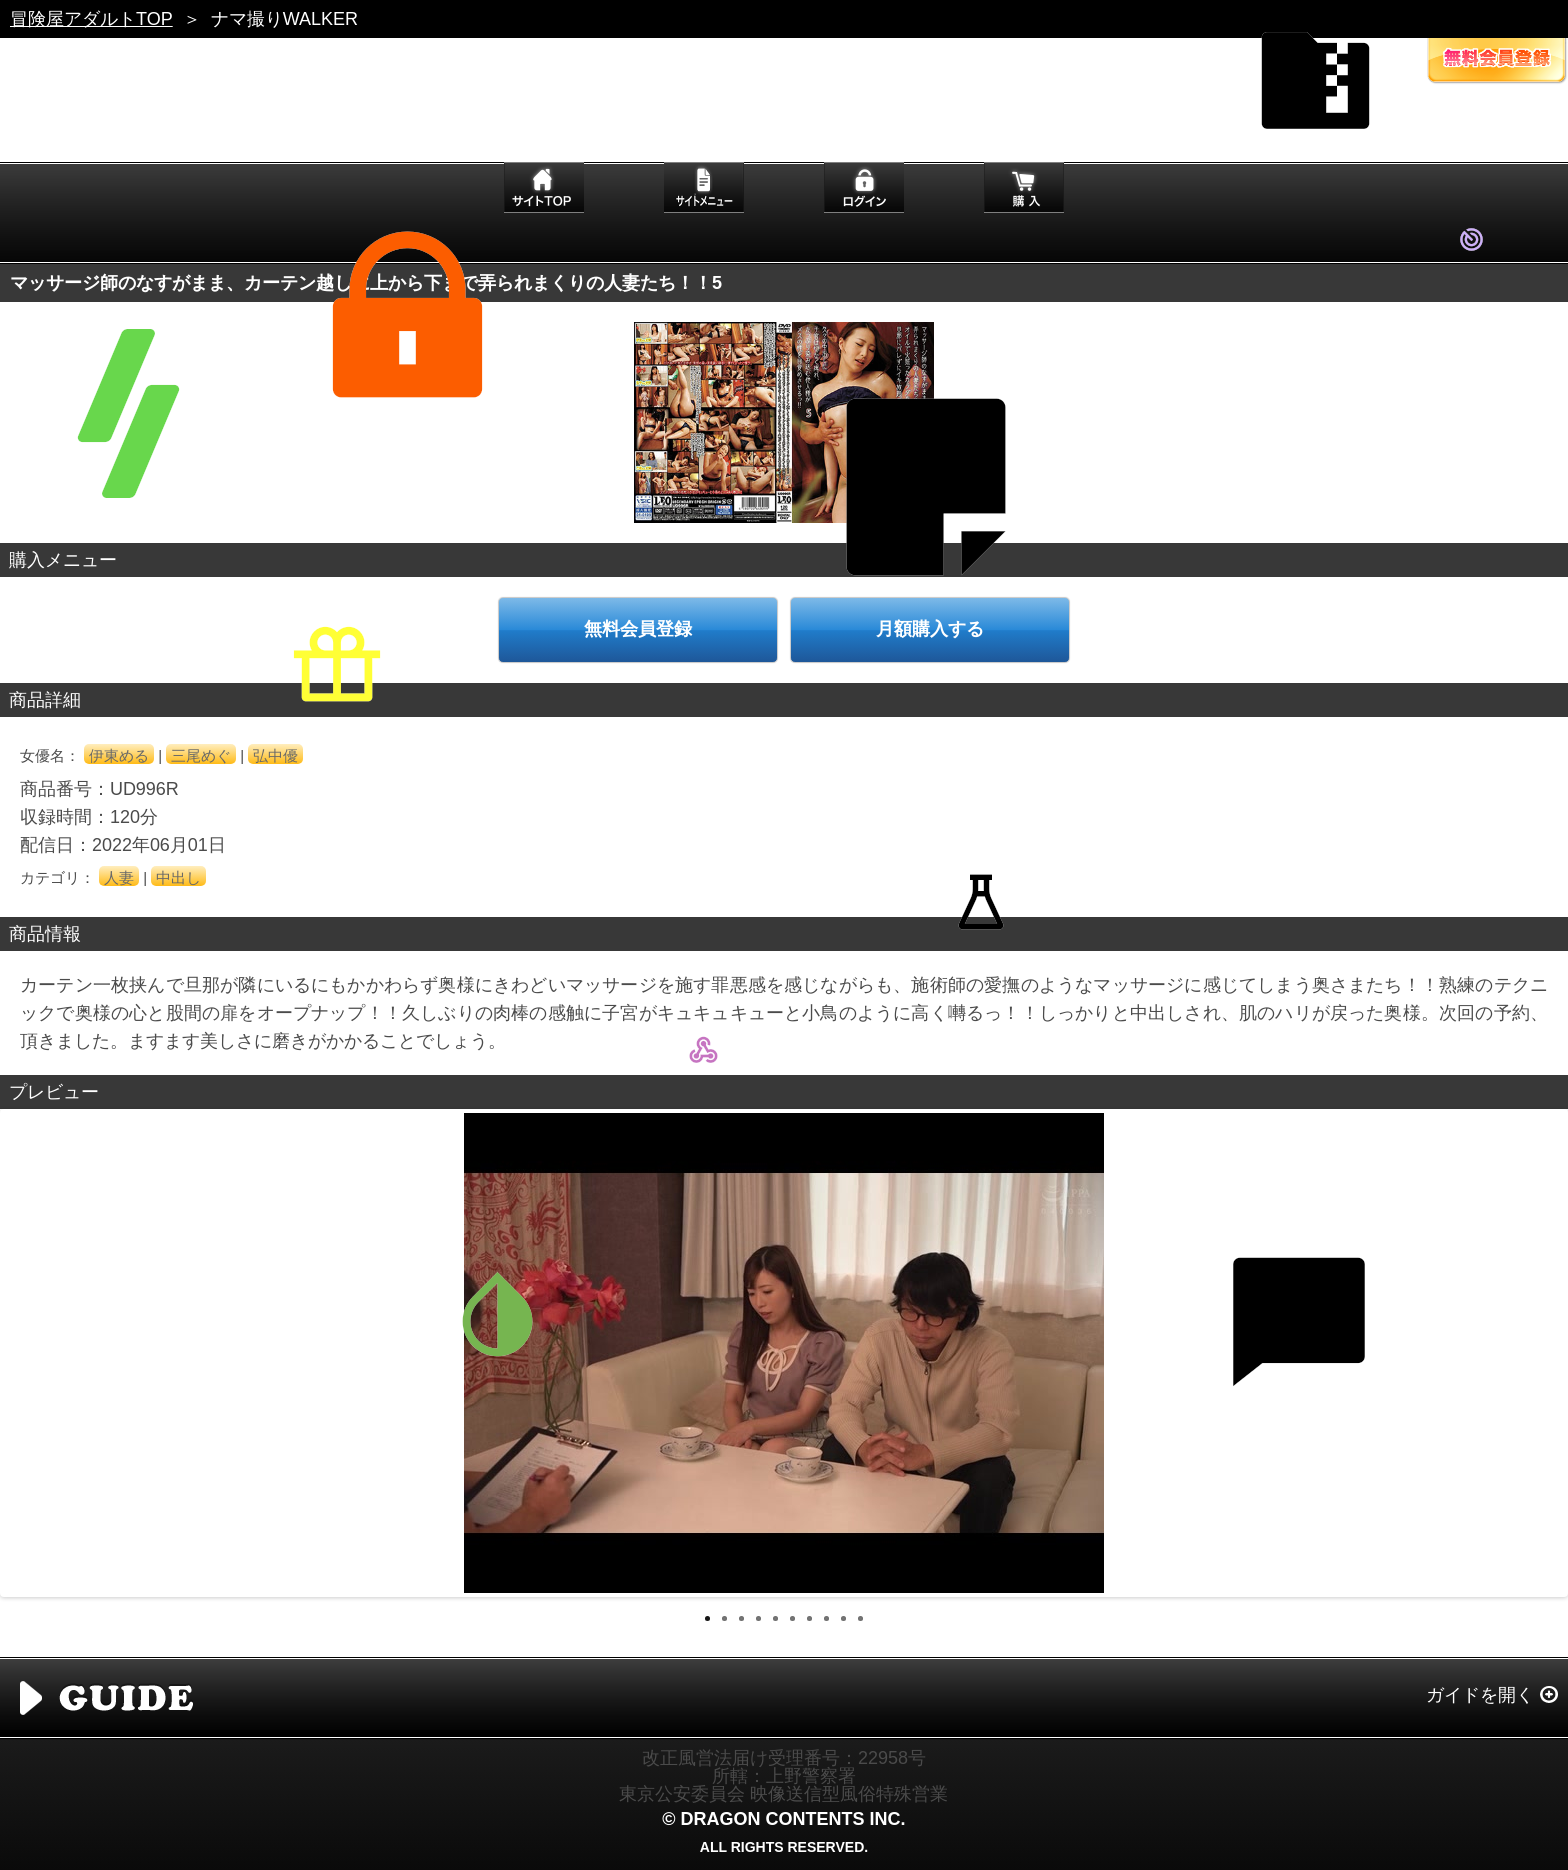 This screenshot has height=1870, width=1568. Describe the element at coordinates (337, 666) in the screenshot. I see `view gifts or rewards` at that location.